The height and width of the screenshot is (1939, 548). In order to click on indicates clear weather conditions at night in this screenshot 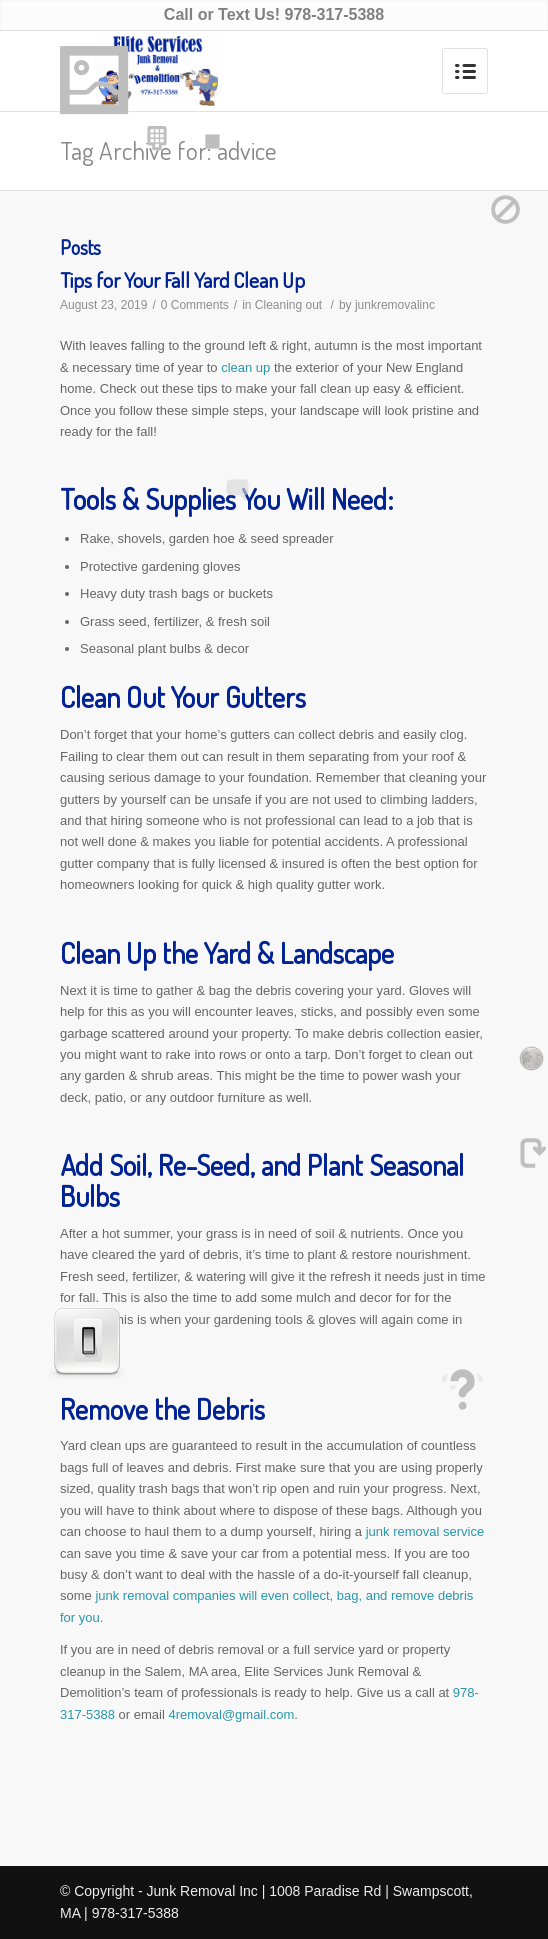, I will do `click(531, 1058)`.